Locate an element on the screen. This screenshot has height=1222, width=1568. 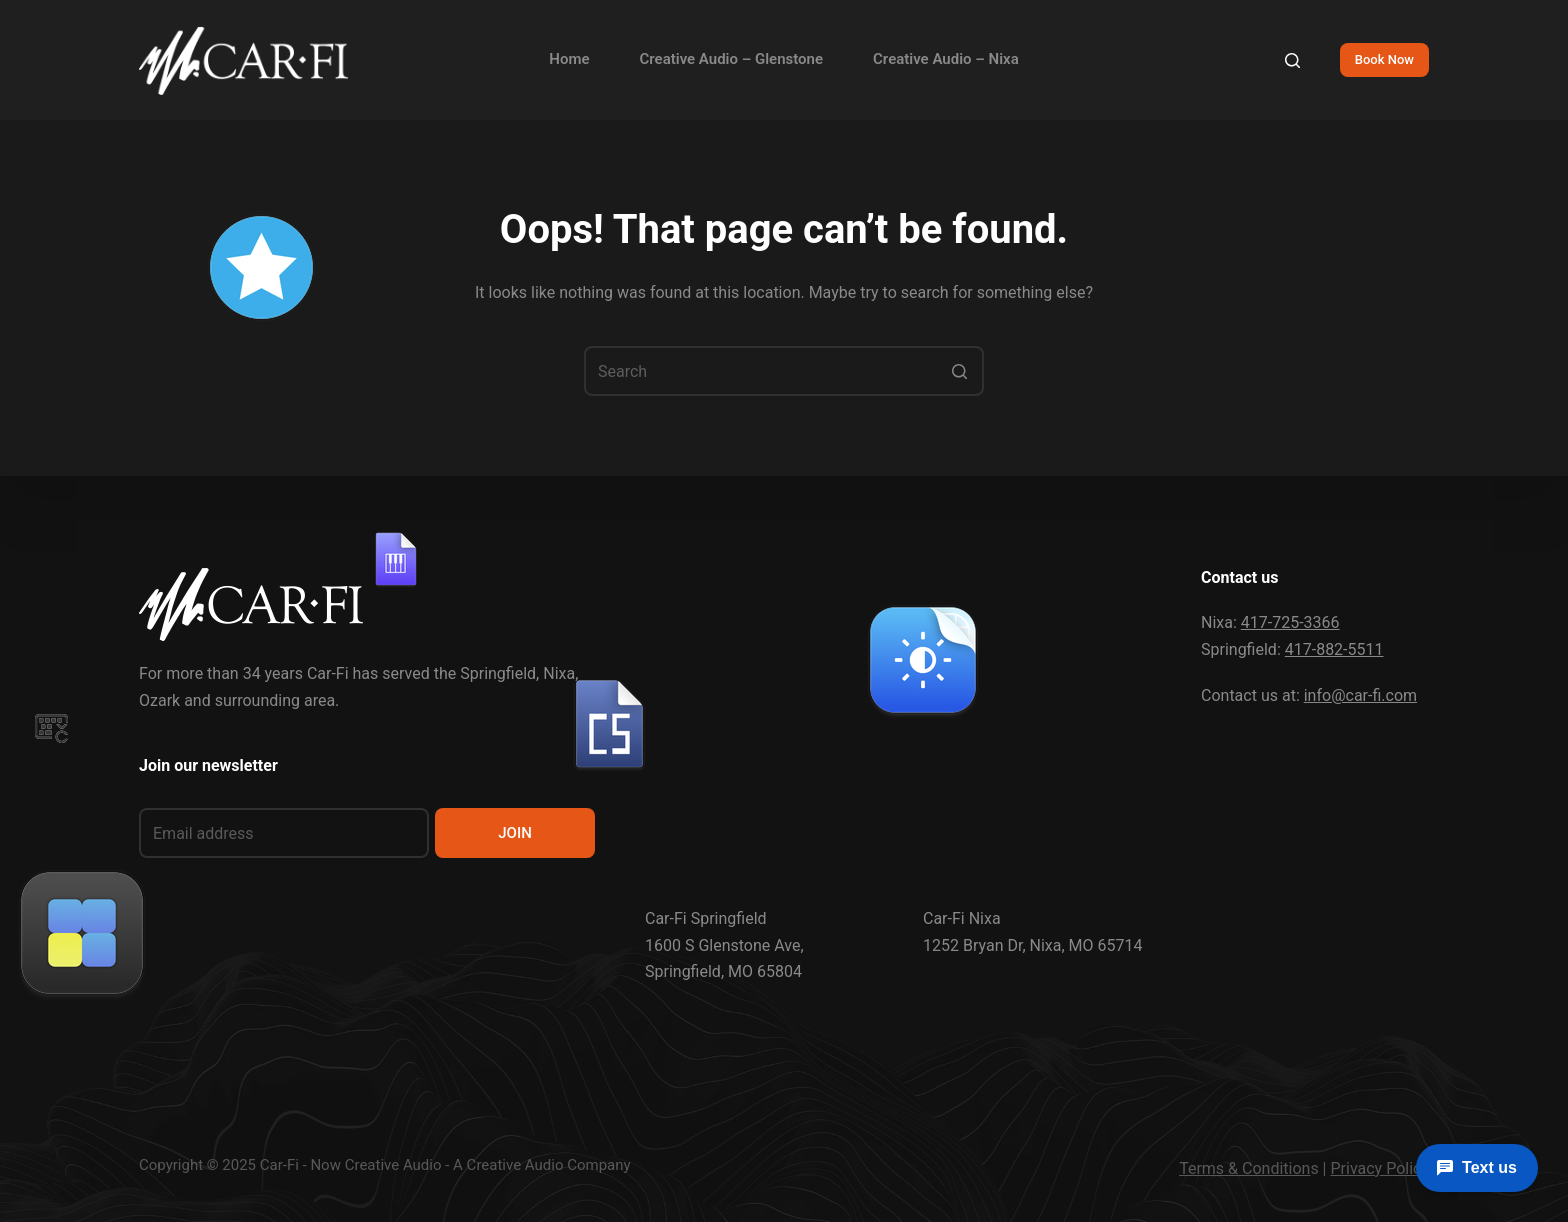
a midi audio file is located at coordinates (396, 560).